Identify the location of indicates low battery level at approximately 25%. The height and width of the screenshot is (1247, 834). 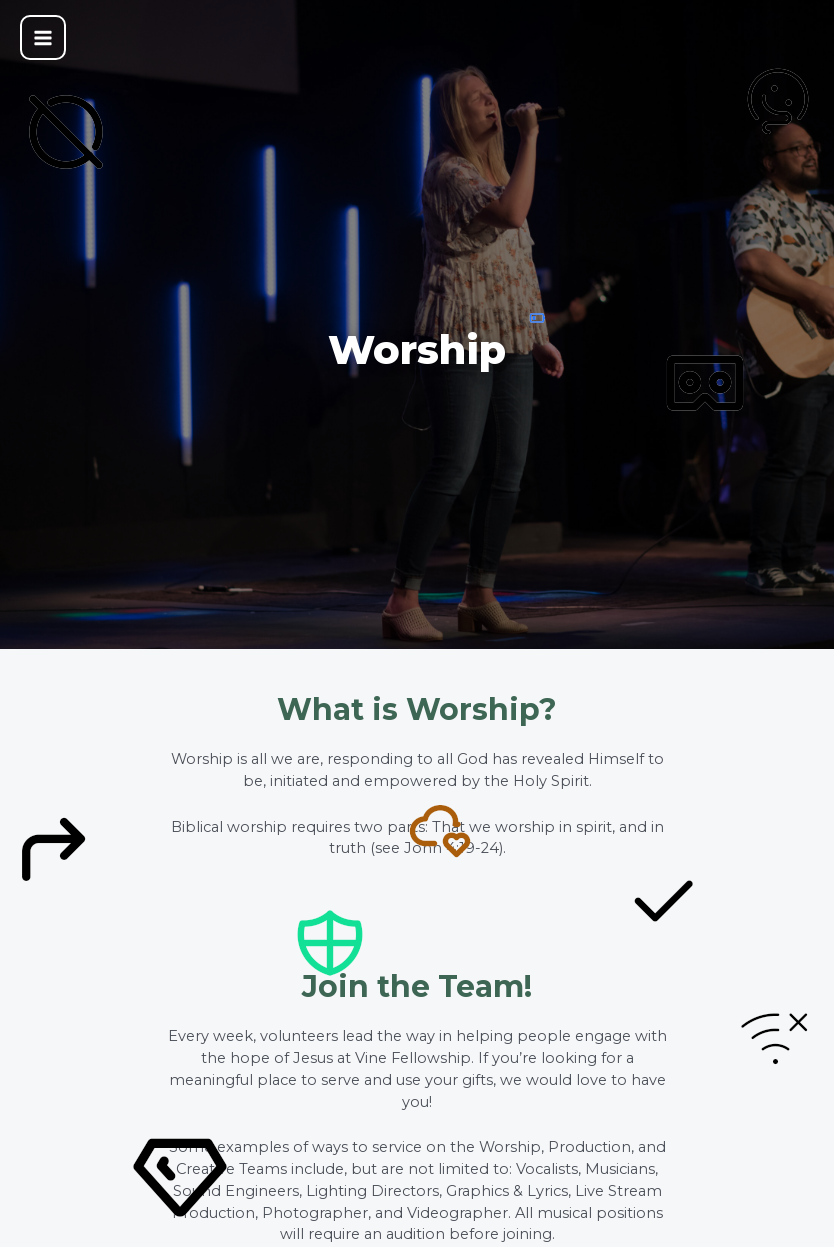
(537, 318).